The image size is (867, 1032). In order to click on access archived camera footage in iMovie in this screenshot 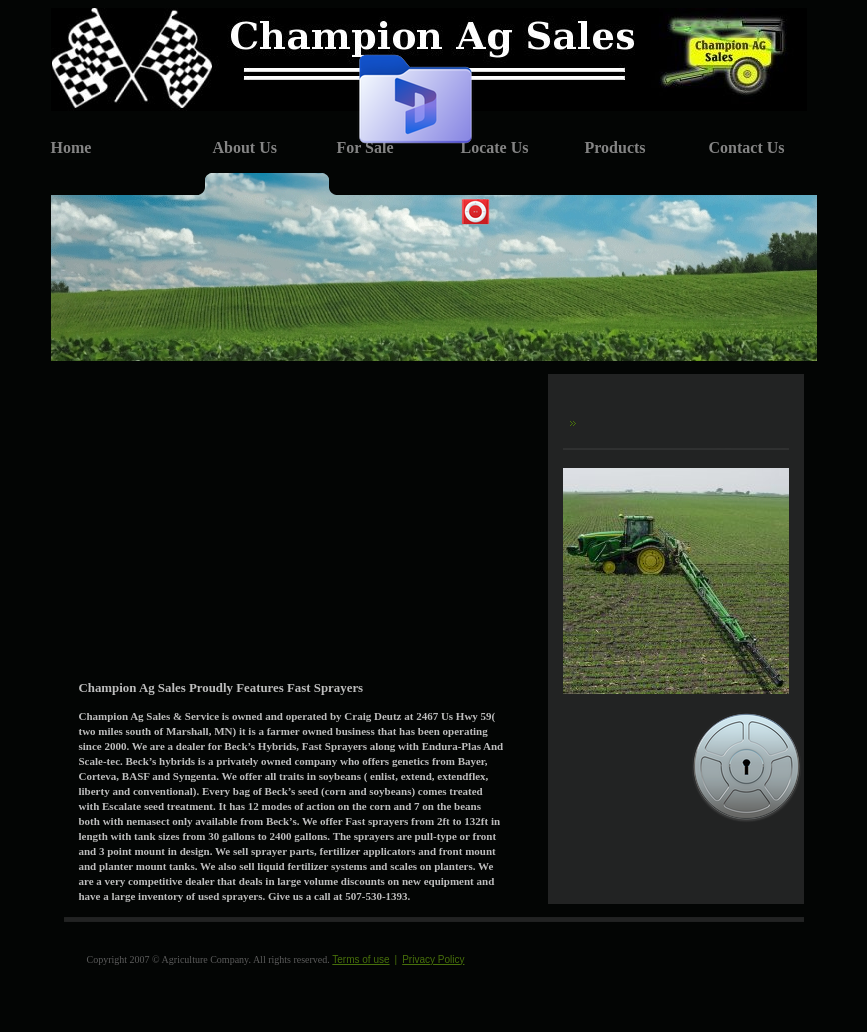, I will do `click(746, 766)`.